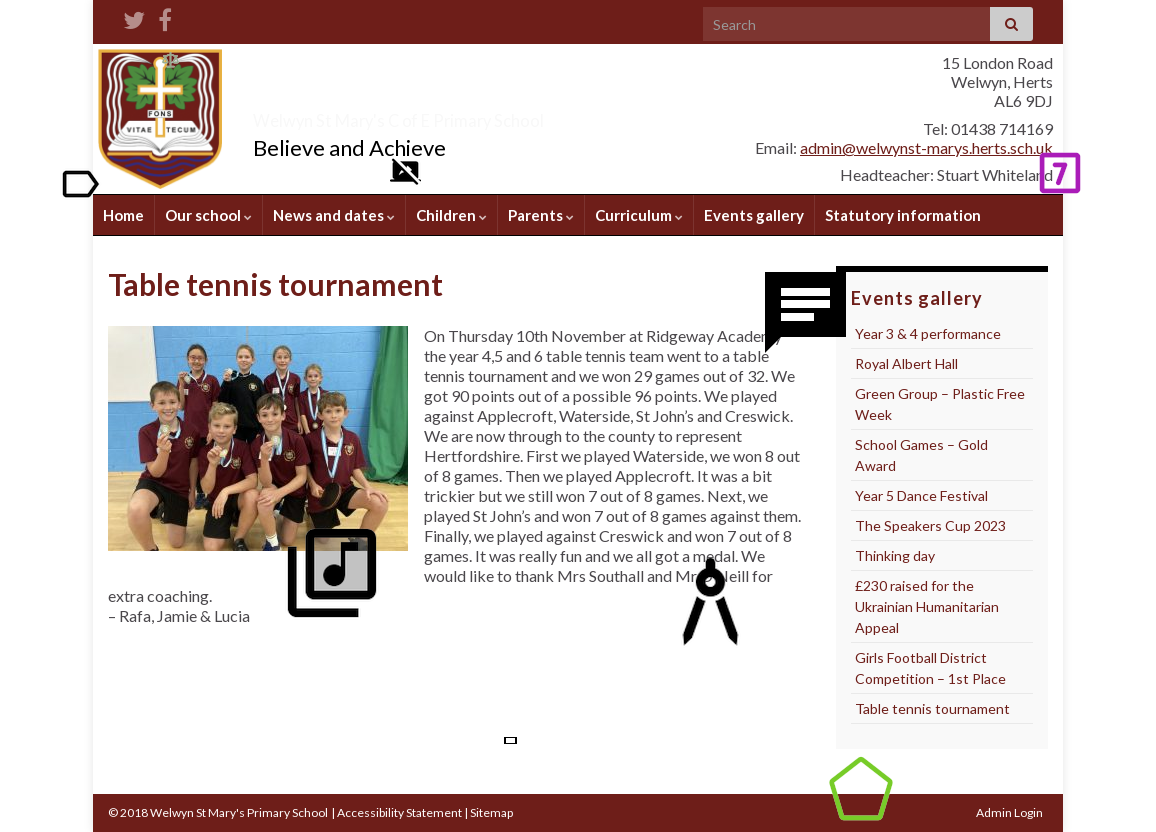 The image size is (1156, 832). I want to click on add a label or tag to an item, so click(80, 184).